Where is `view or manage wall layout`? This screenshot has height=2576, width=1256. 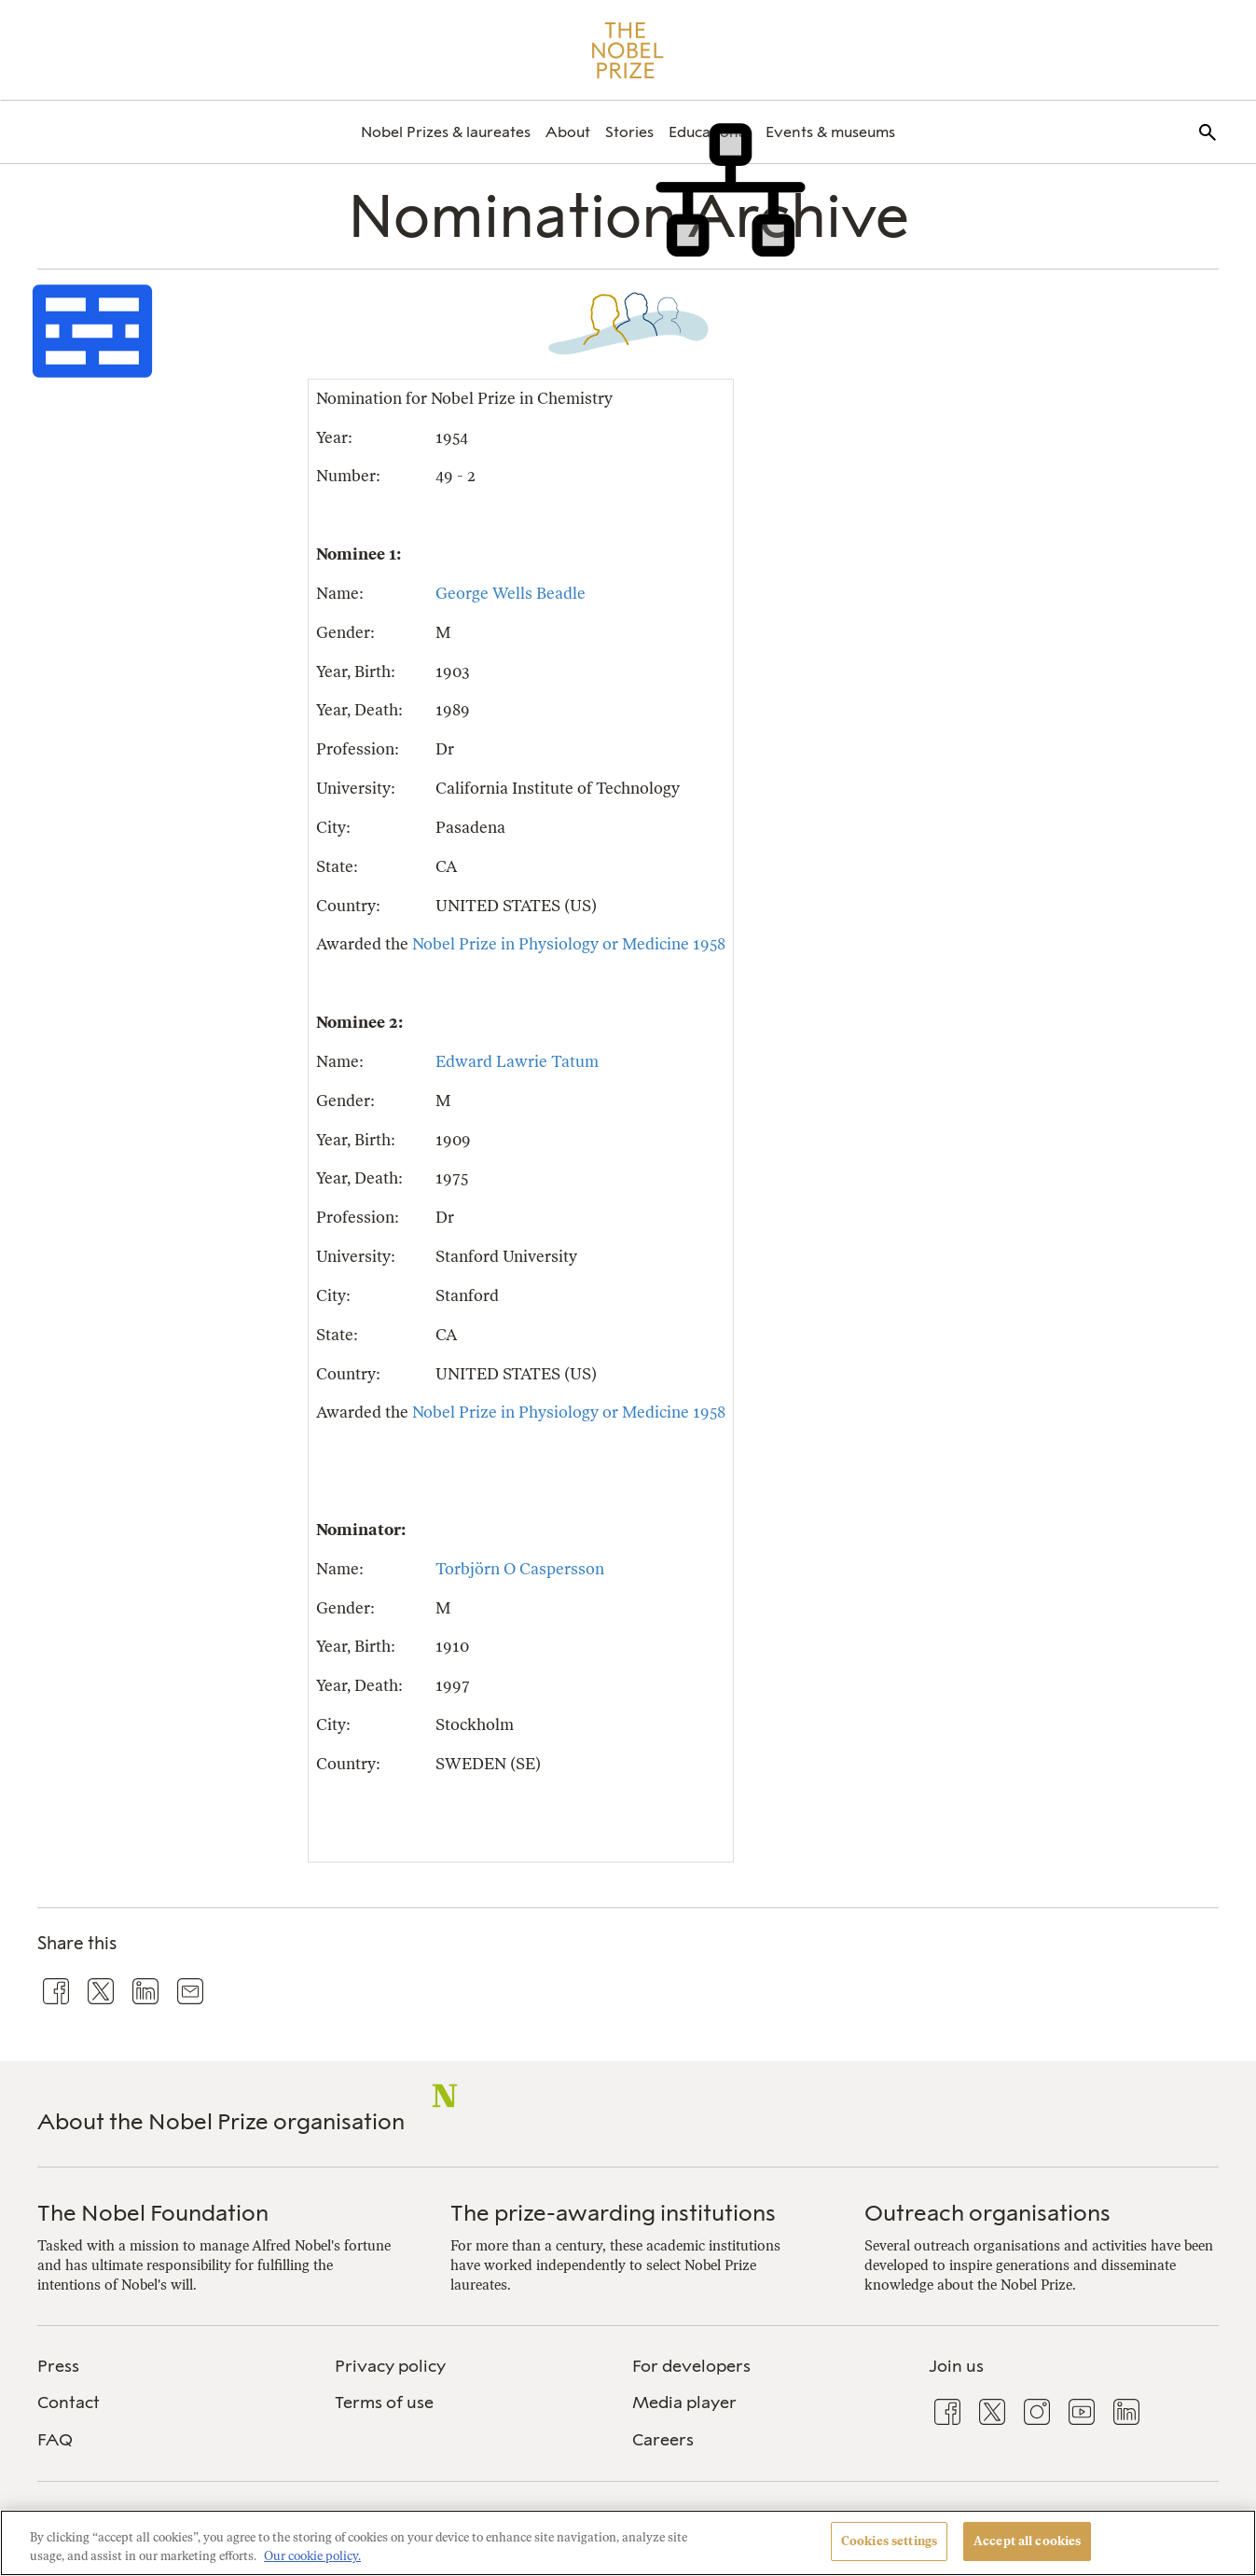
view or manage wall layout is located at coordinates (92, 331).